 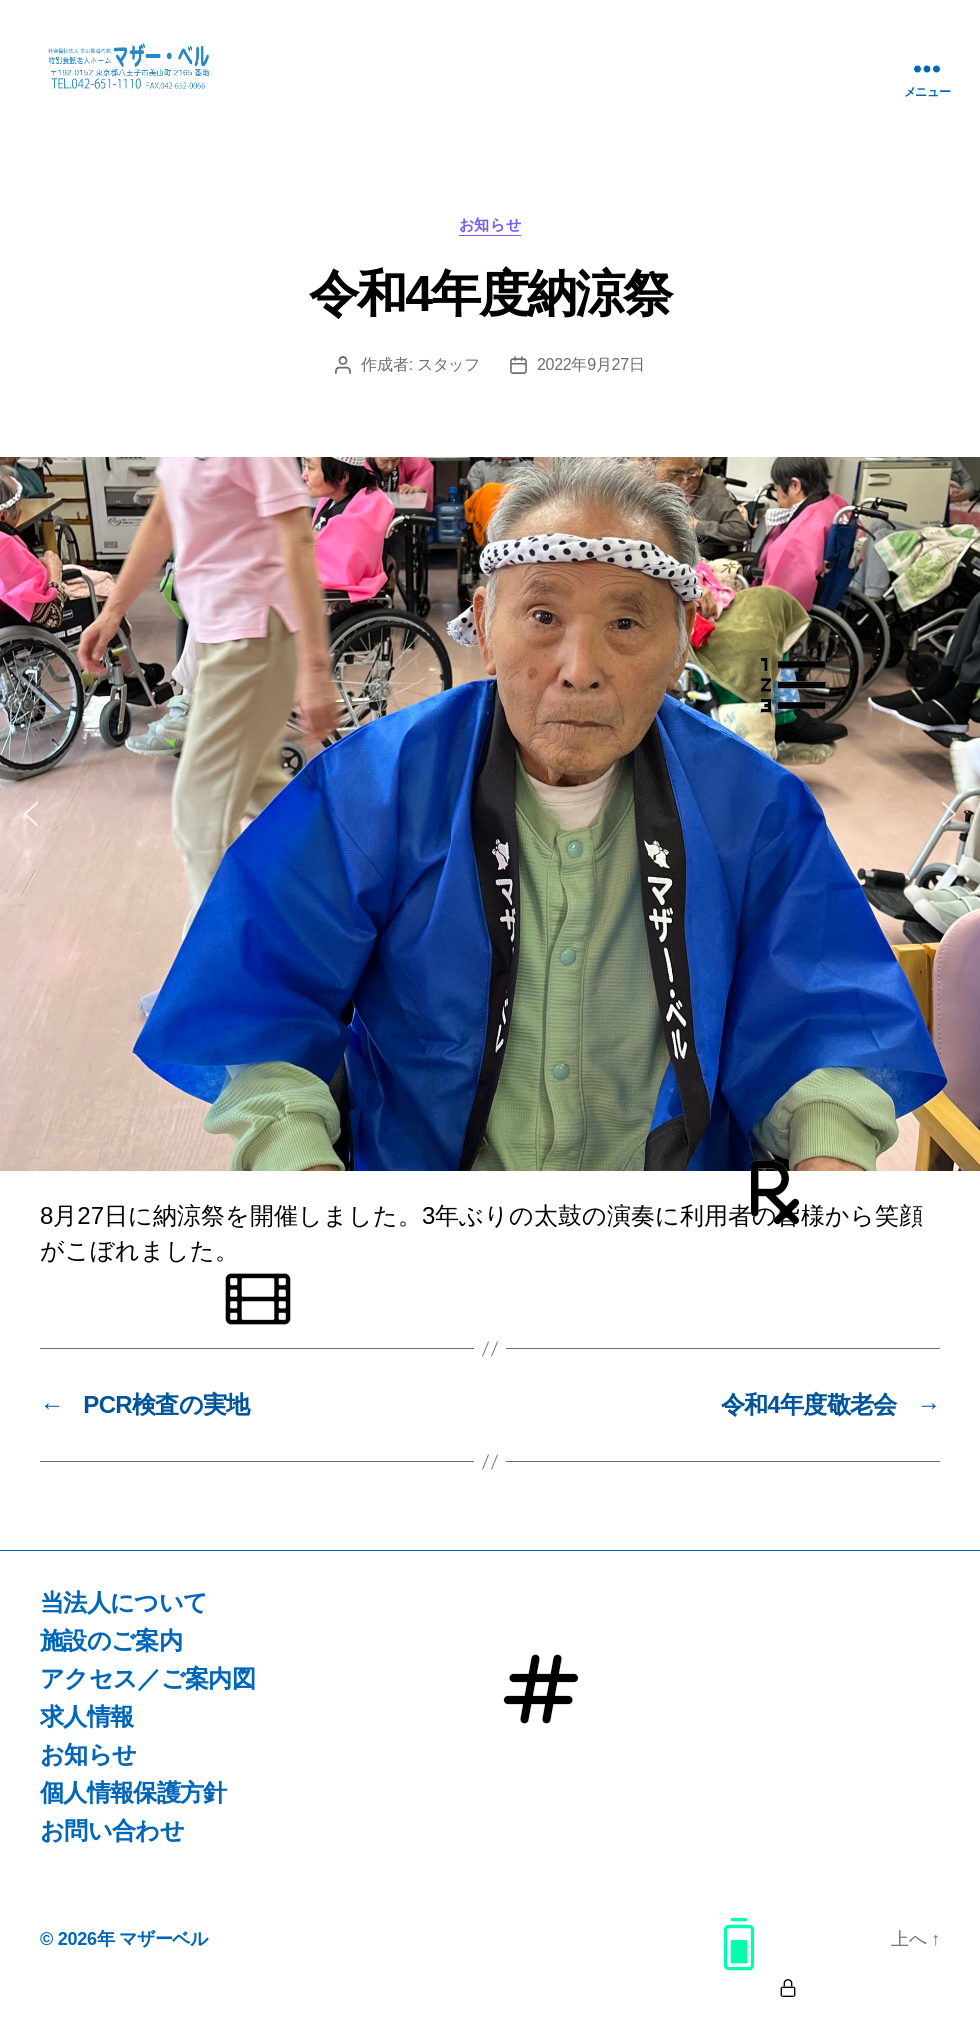 What do you see at coordinates (772, 1192) in the screenshot?
I see `view prescription details` at bounding box center [772, 1192].